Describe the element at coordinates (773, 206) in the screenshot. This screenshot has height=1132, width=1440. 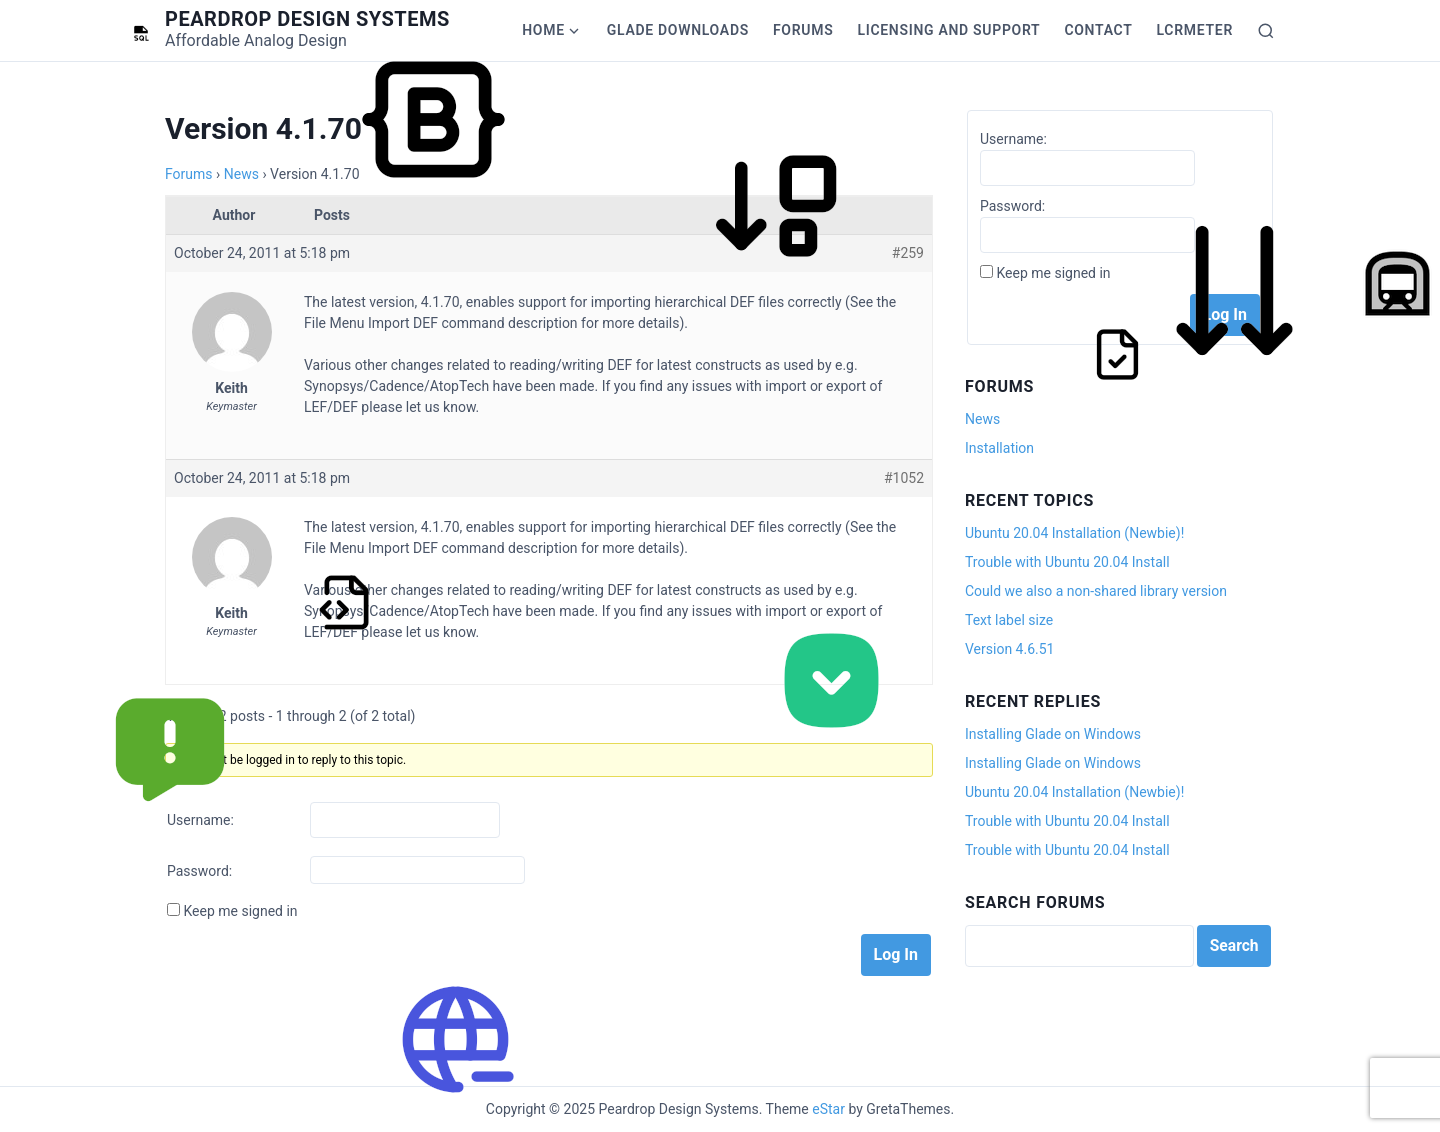
I see `sort items from smallest to largest` at that location.